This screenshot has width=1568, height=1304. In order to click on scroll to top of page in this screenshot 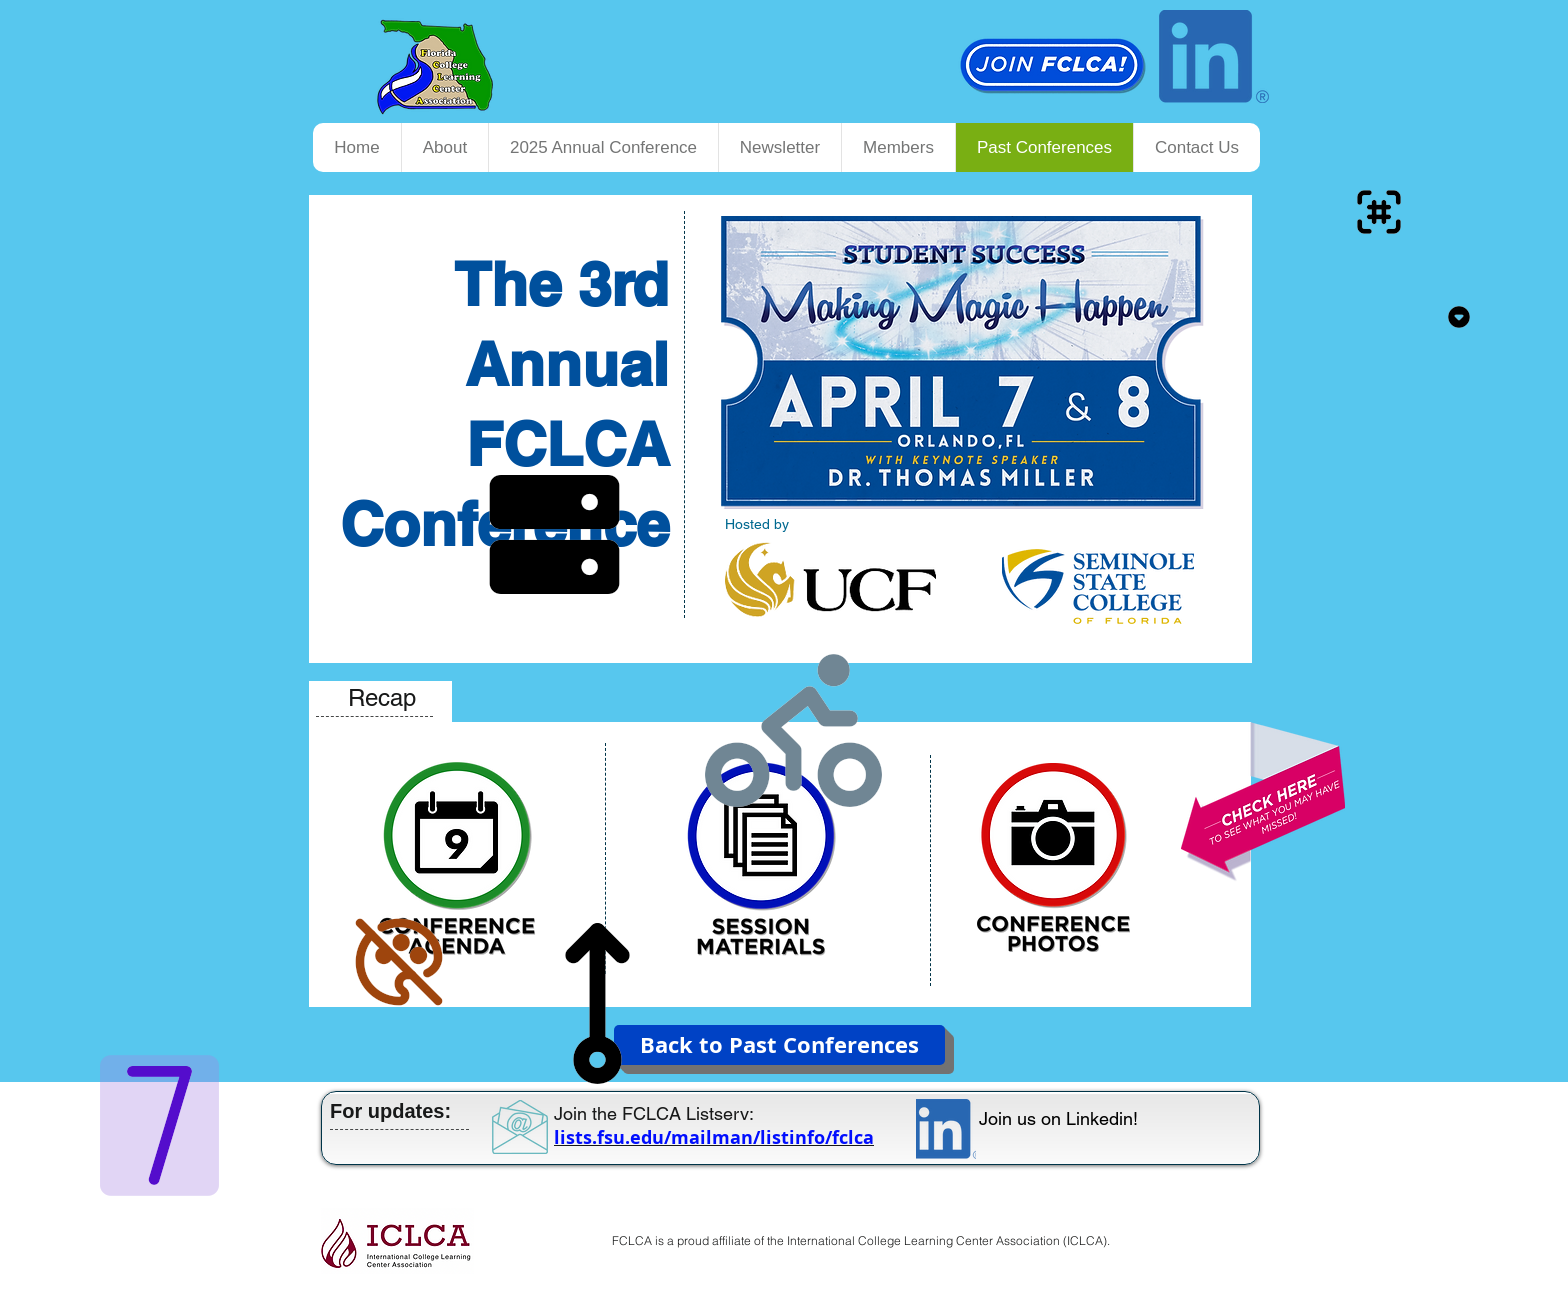, I will do `click(597, 1003)`.